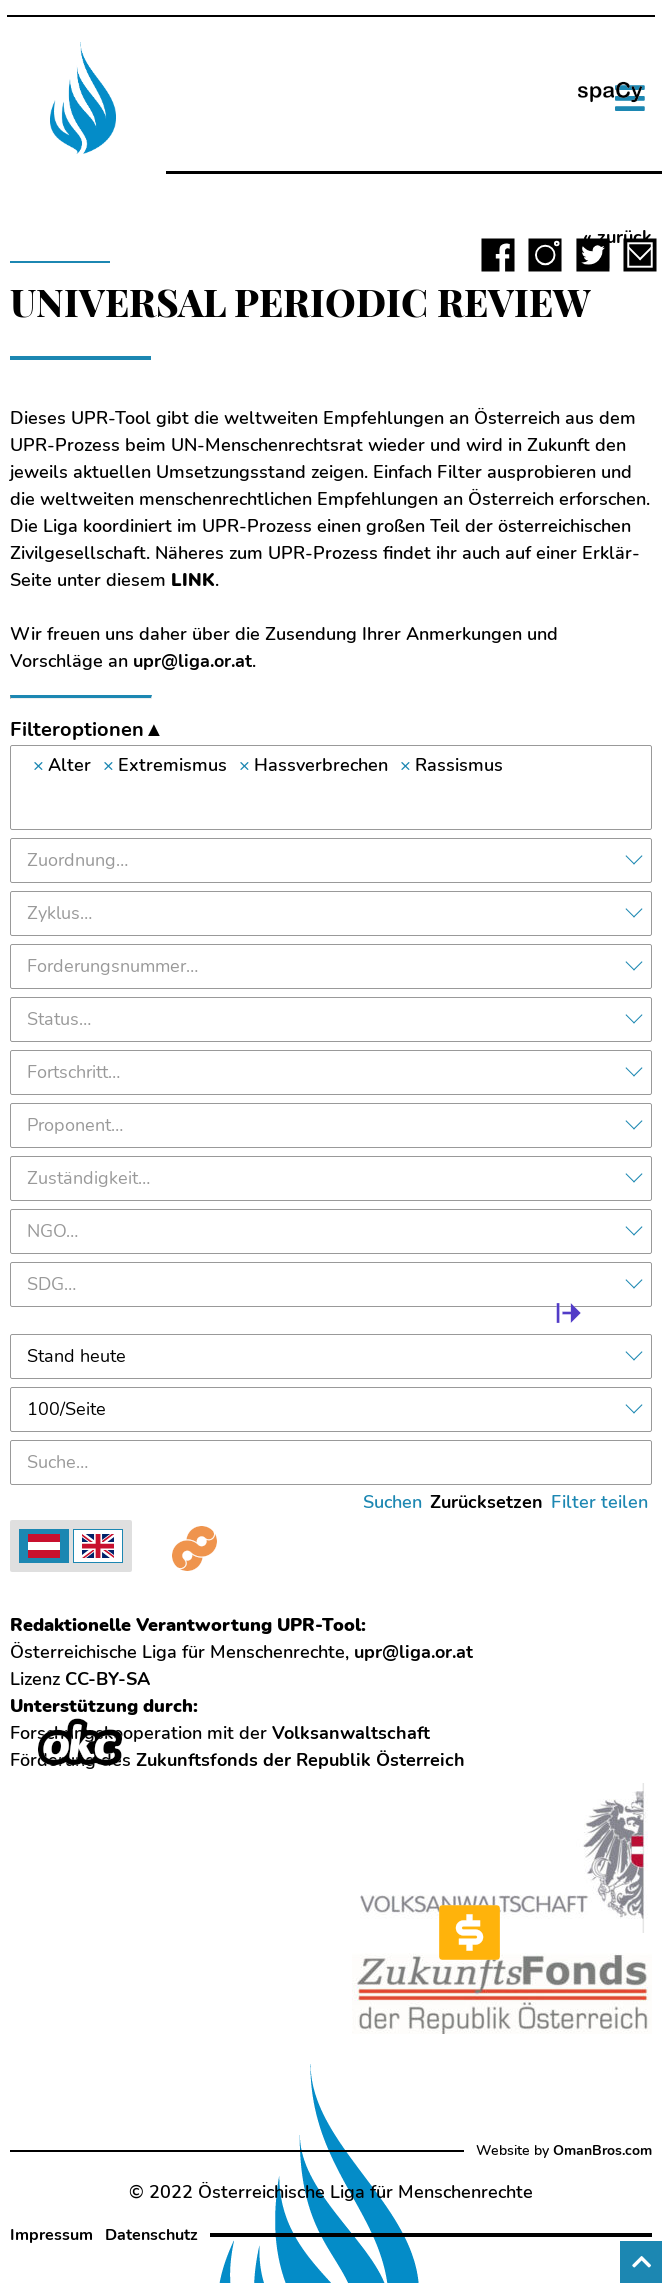 The height and width of the screenshot is (2283, 662). Describe the element at coordinates (568, 1313) in the screenshot. I see `expand content to the right` at that location.